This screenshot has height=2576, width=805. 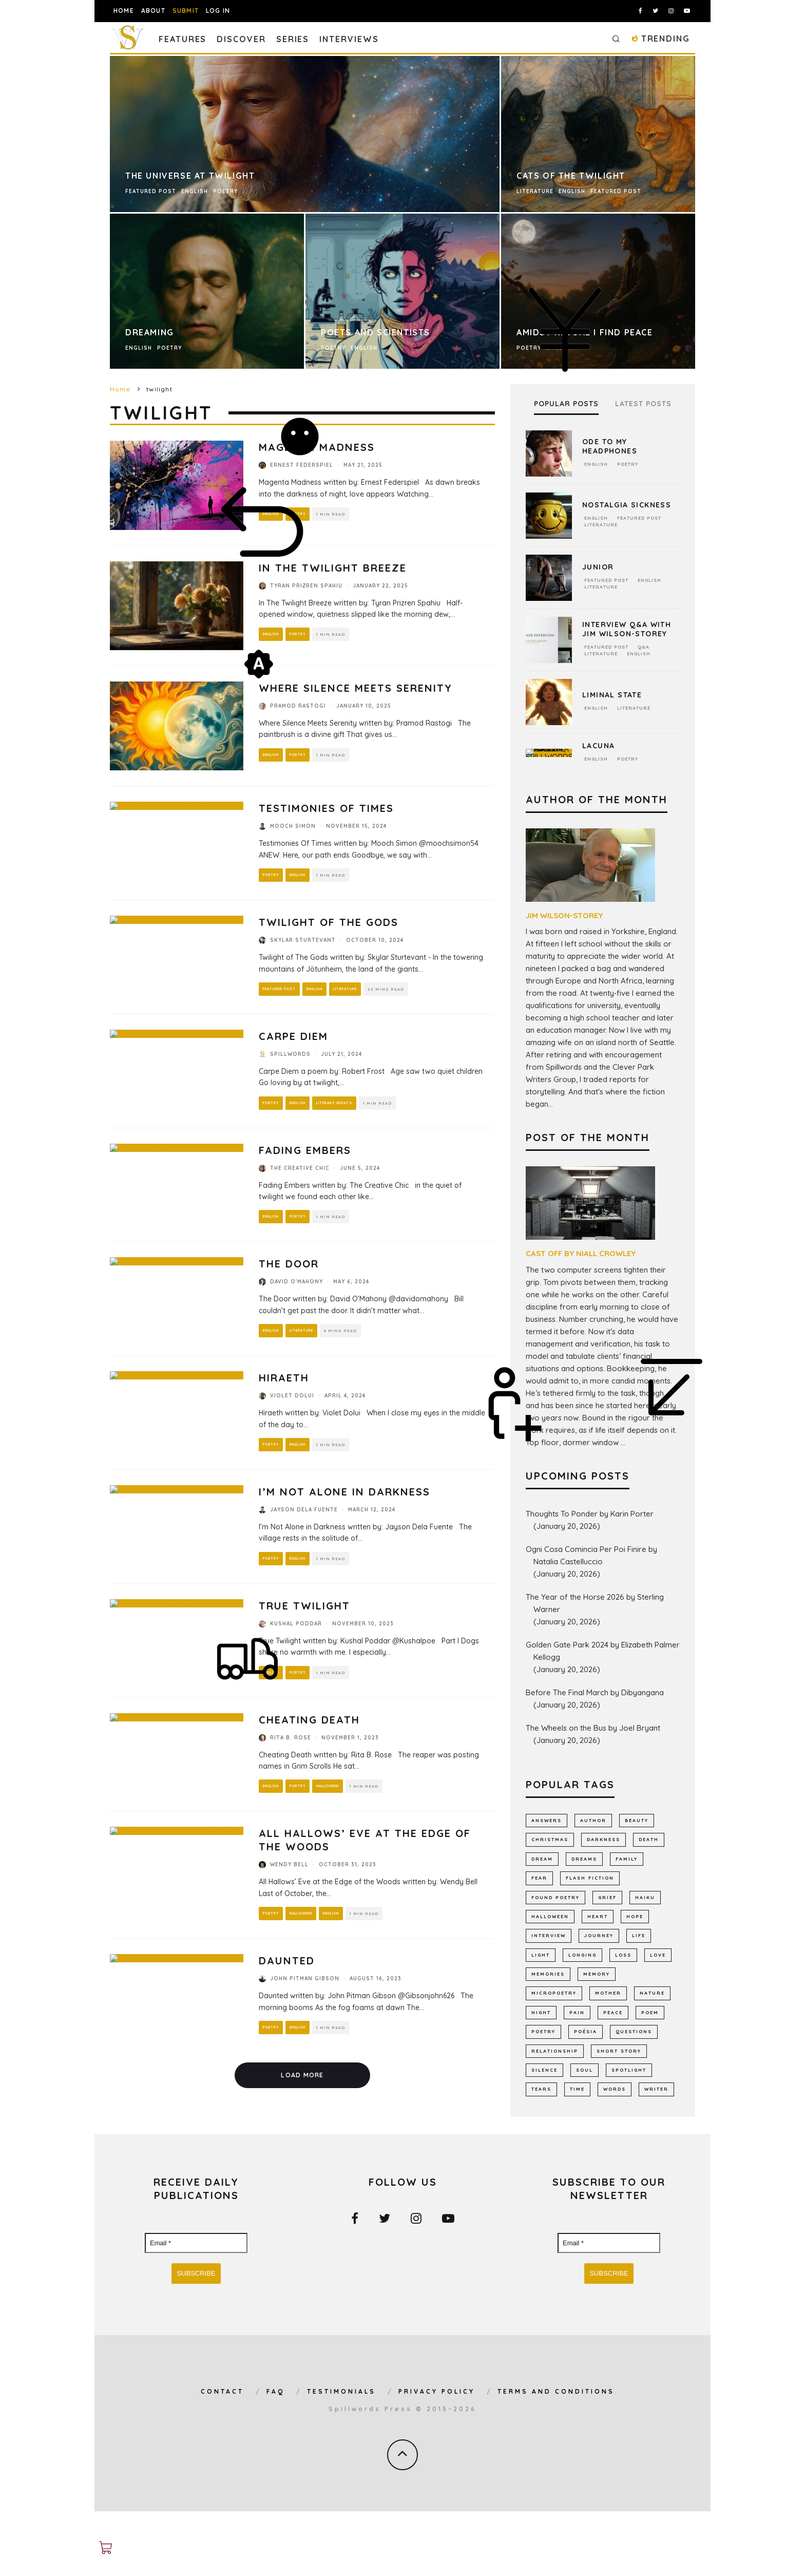 What do you see at coordinates (247, 1659) in the screenshot?
I see `track shipment or delivery status` at bounding box center [247, 1659].